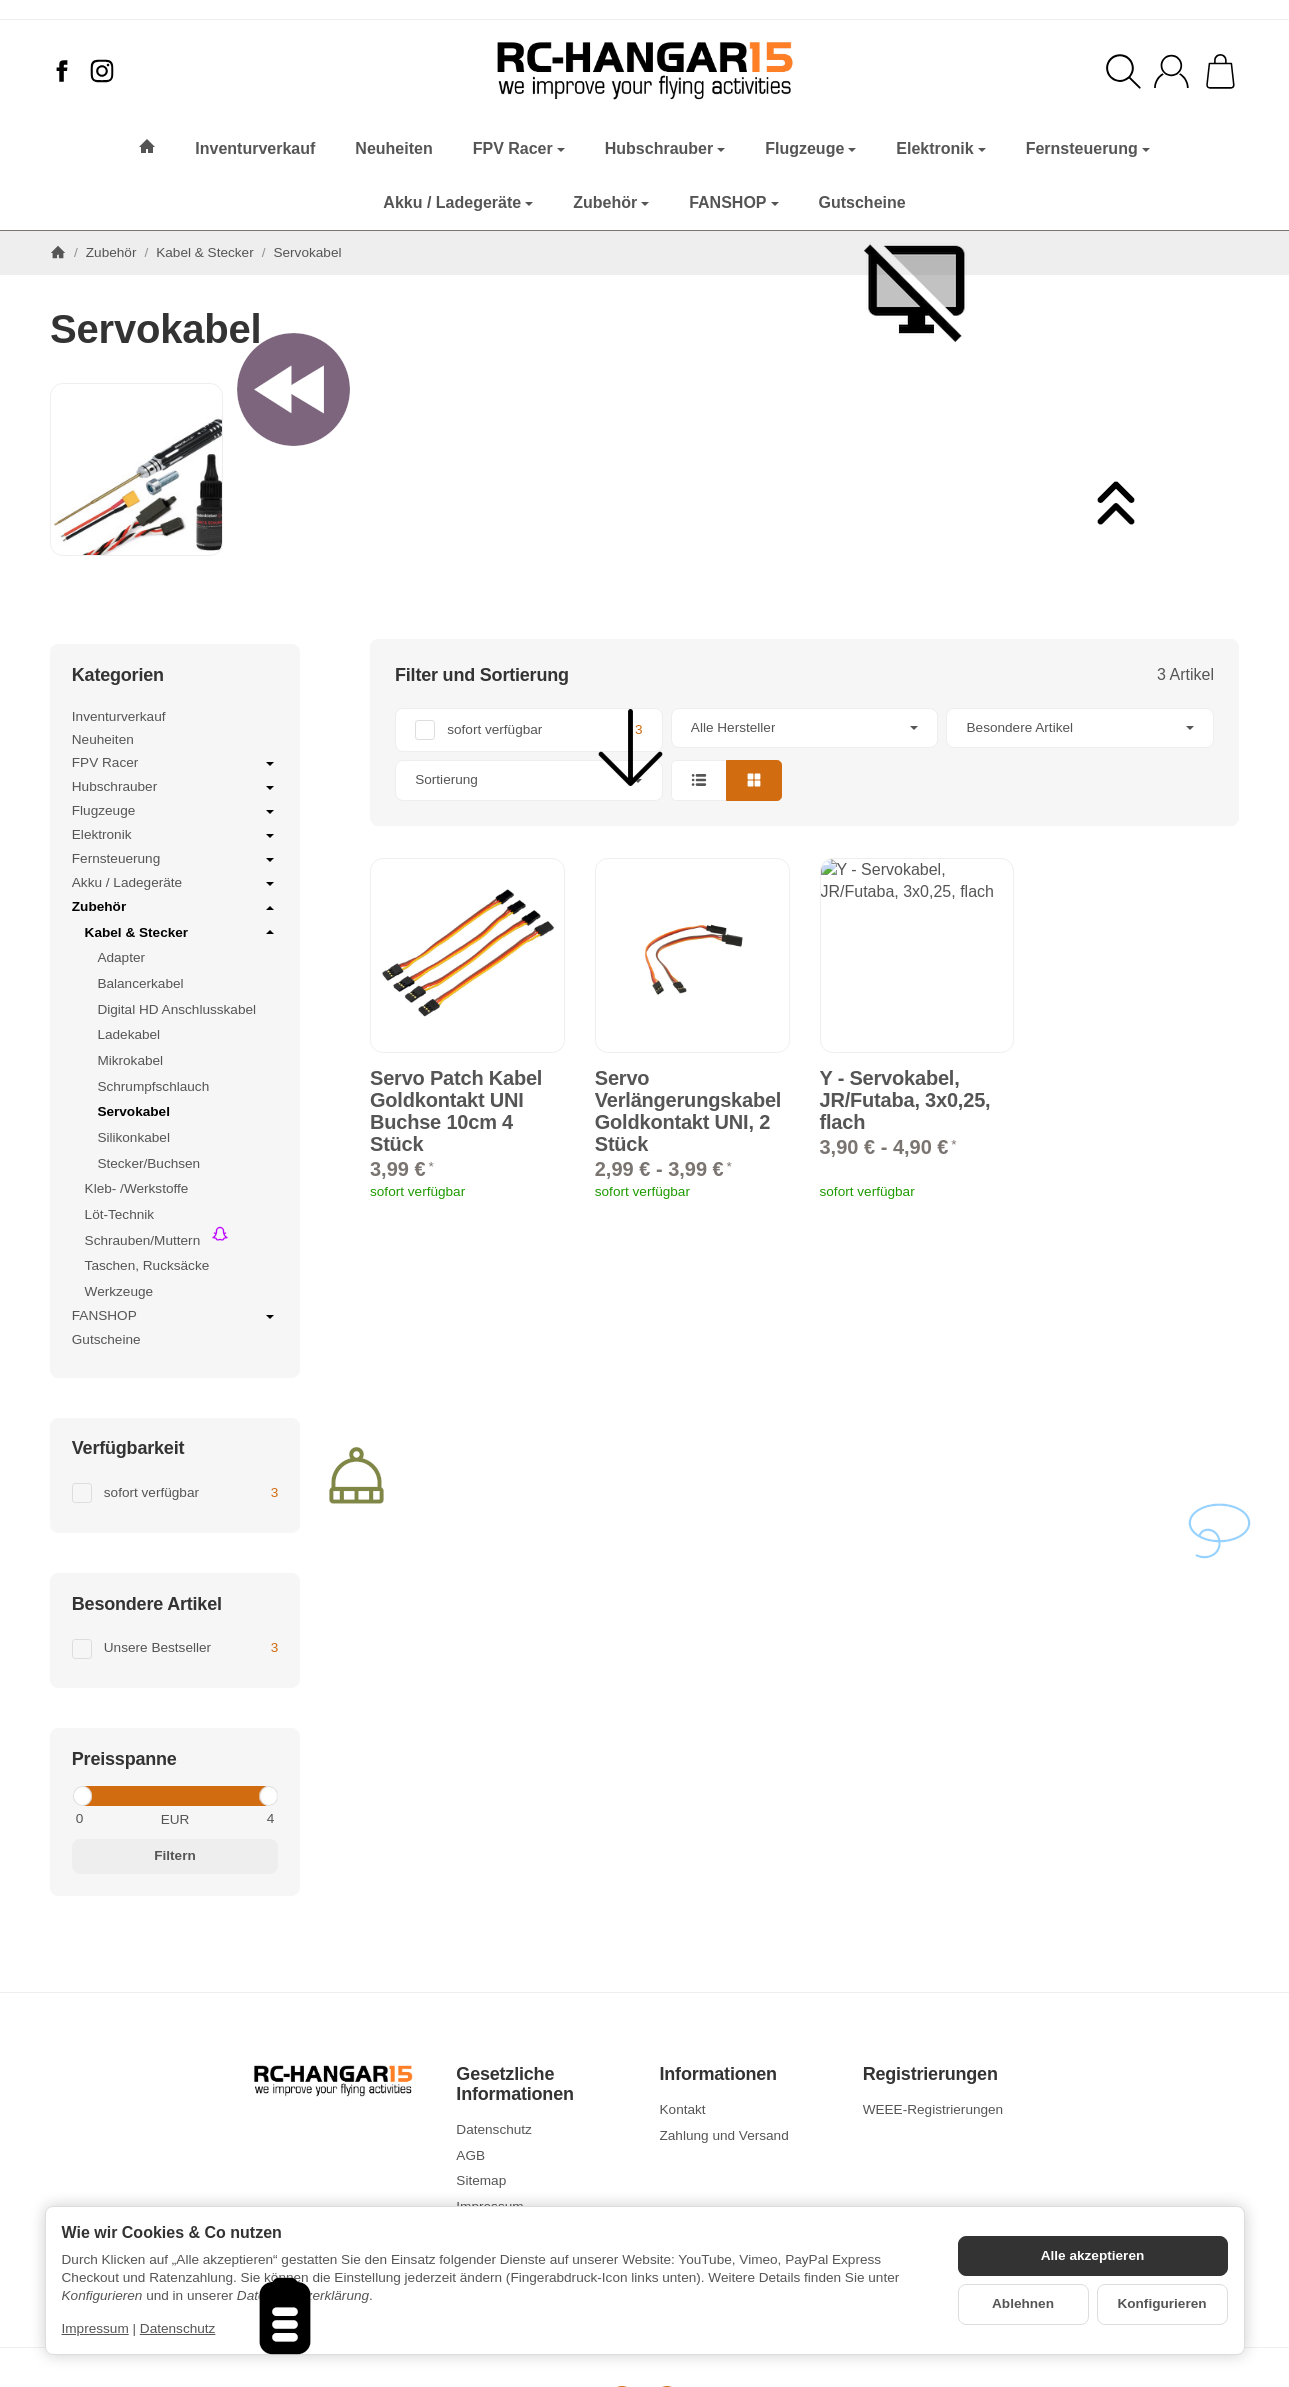 Image resolution: width=1289 pixels, height=2387 pixels. What do you see at coordinates (220, 1234) in the screenshot?
I see `open Snapchat app` at bounding box center [220, 1234].